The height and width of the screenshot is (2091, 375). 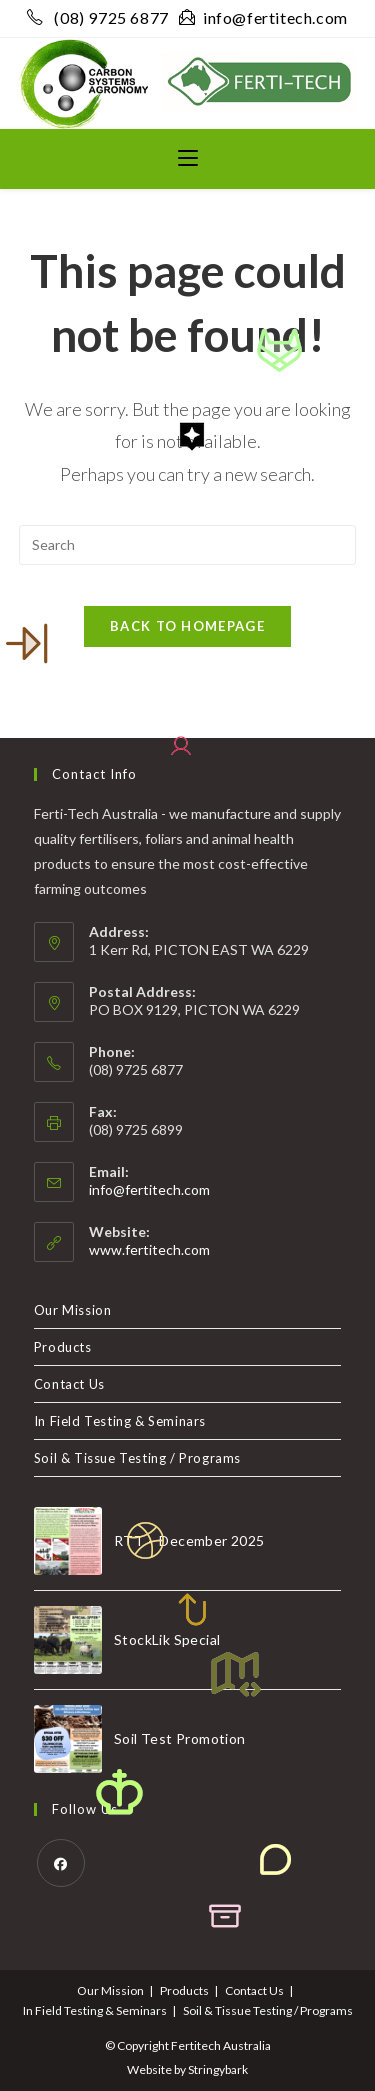 What do you see at coordinates (275, 1860) in the screenshot?
I see `open chat or messaging` at bounding box center [275, 1860].